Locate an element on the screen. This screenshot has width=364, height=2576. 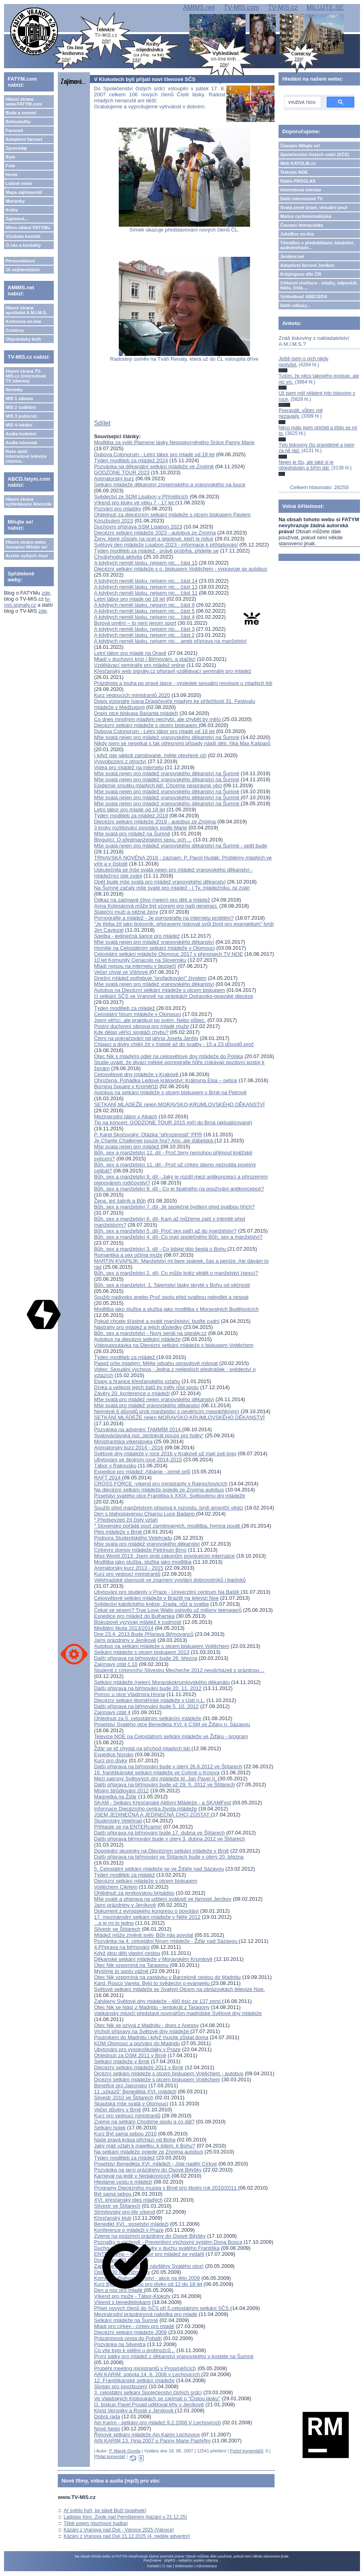
phabricator code review and project management platform logo is located at coordinates (74, 1654).